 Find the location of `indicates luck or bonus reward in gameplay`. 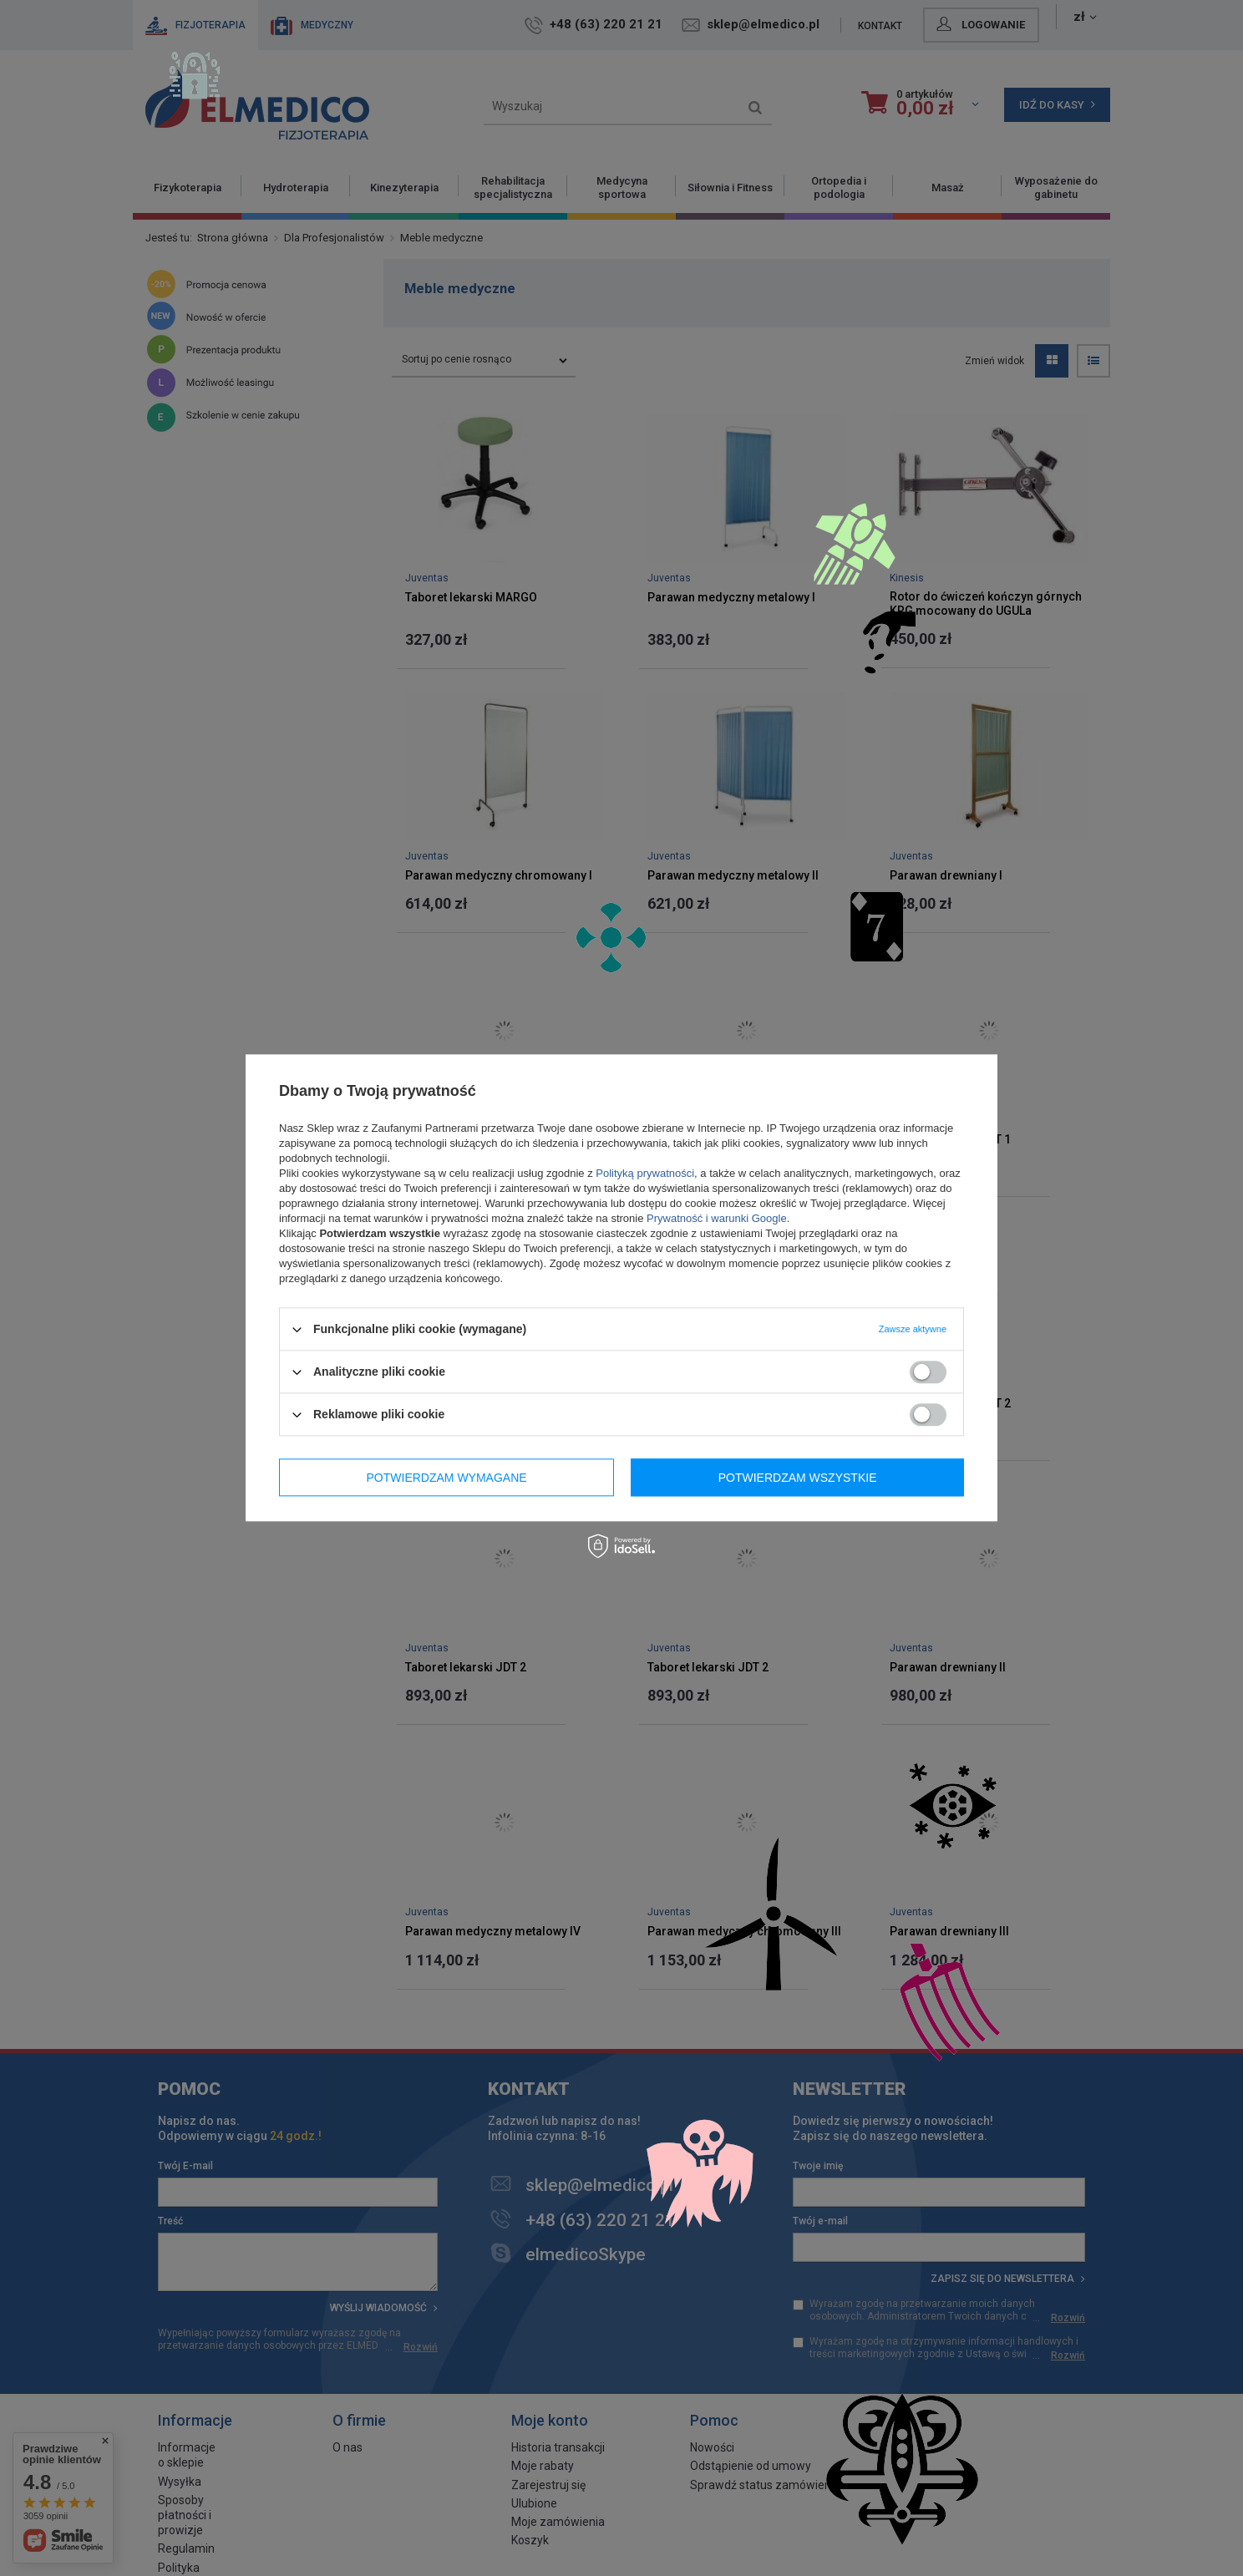

indicates luck or bonus reward in gameplay is located at coordinates (611, 937).